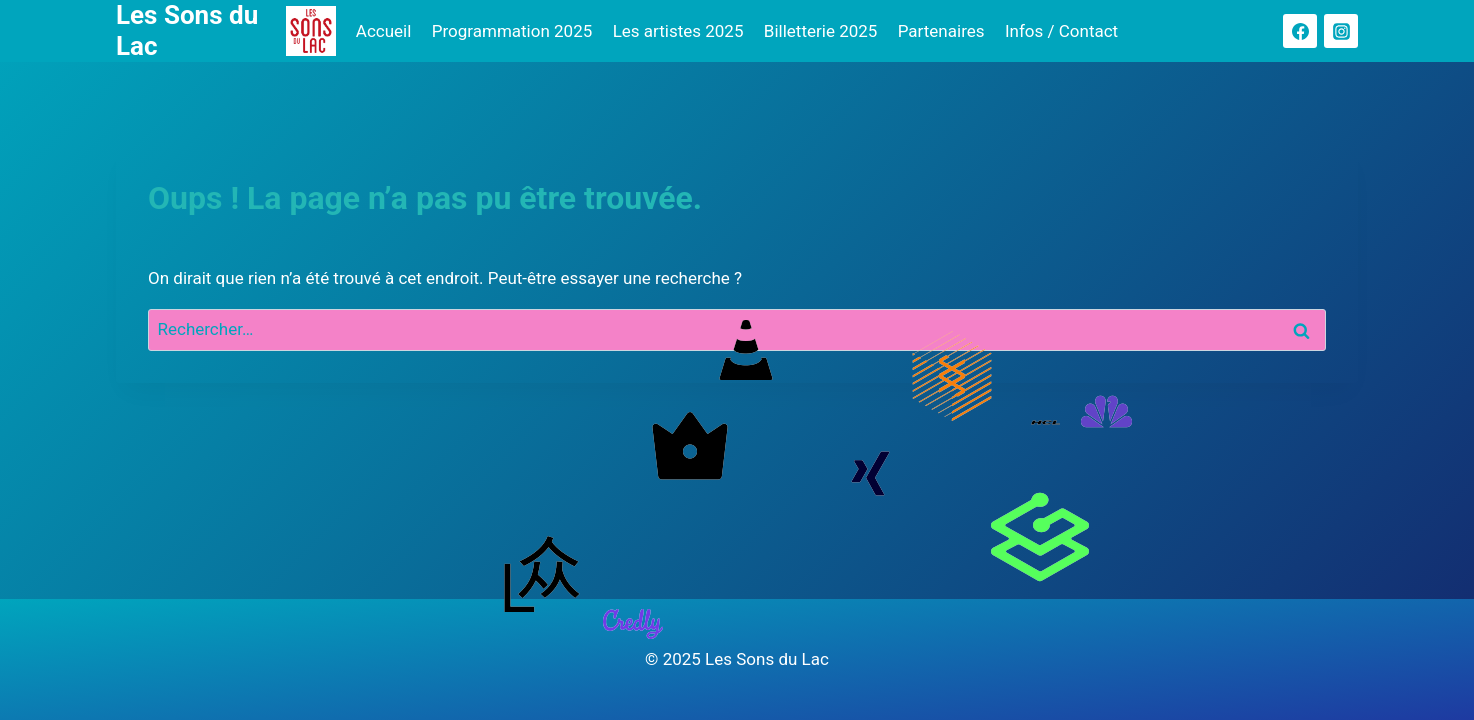 This screenshot has height=720, width=1474. I want to click on open Traefik Proxy dashboard, so click(1040, 537).